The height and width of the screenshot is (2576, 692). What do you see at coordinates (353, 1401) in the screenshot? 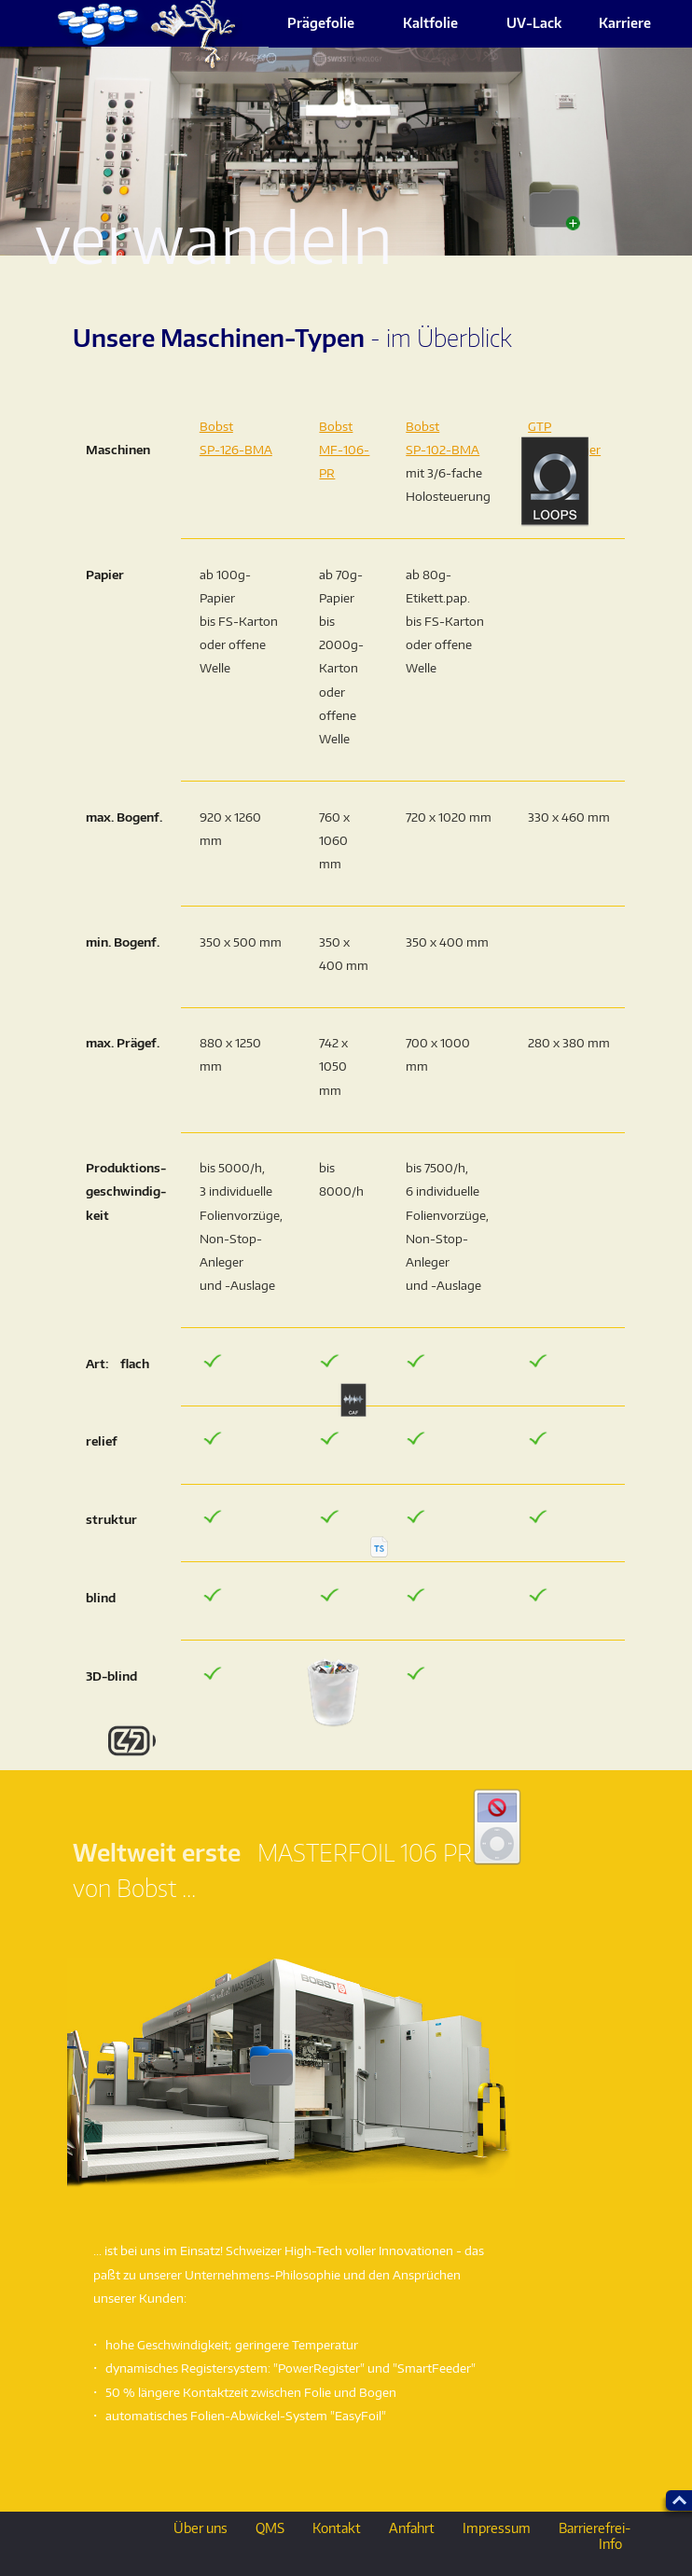
I see `a core audio format (.caf) file in GarageBand` at bounding box center [353, 1401].